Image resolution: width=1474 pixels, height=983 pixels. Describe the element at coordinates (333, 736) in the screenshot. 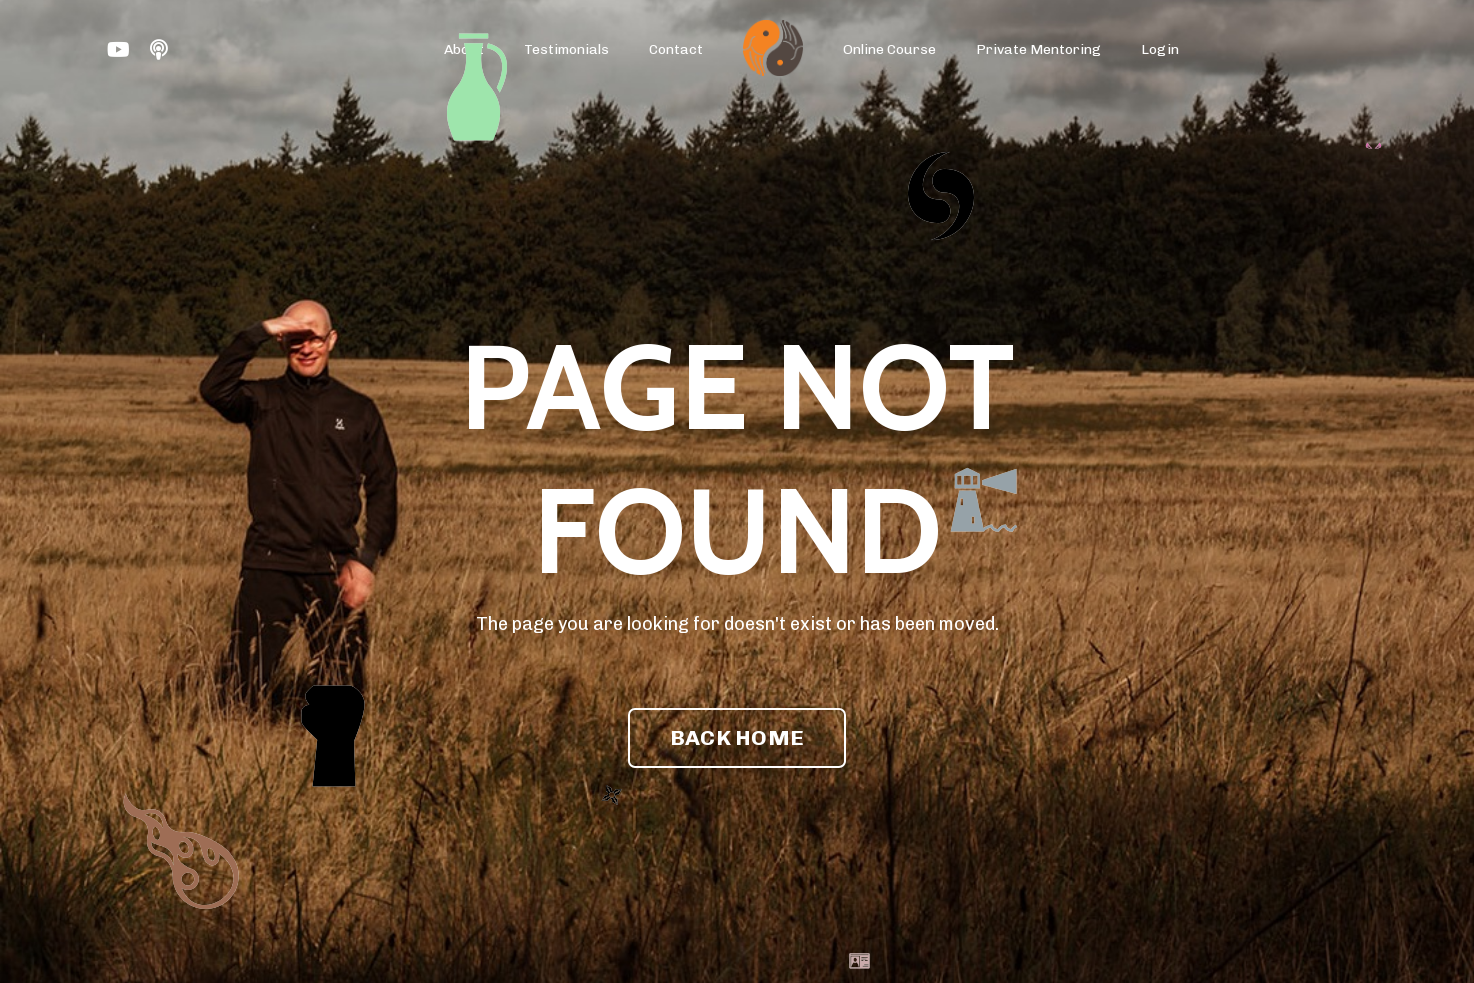

I see `indicates rebellion or protest theme` at that location.